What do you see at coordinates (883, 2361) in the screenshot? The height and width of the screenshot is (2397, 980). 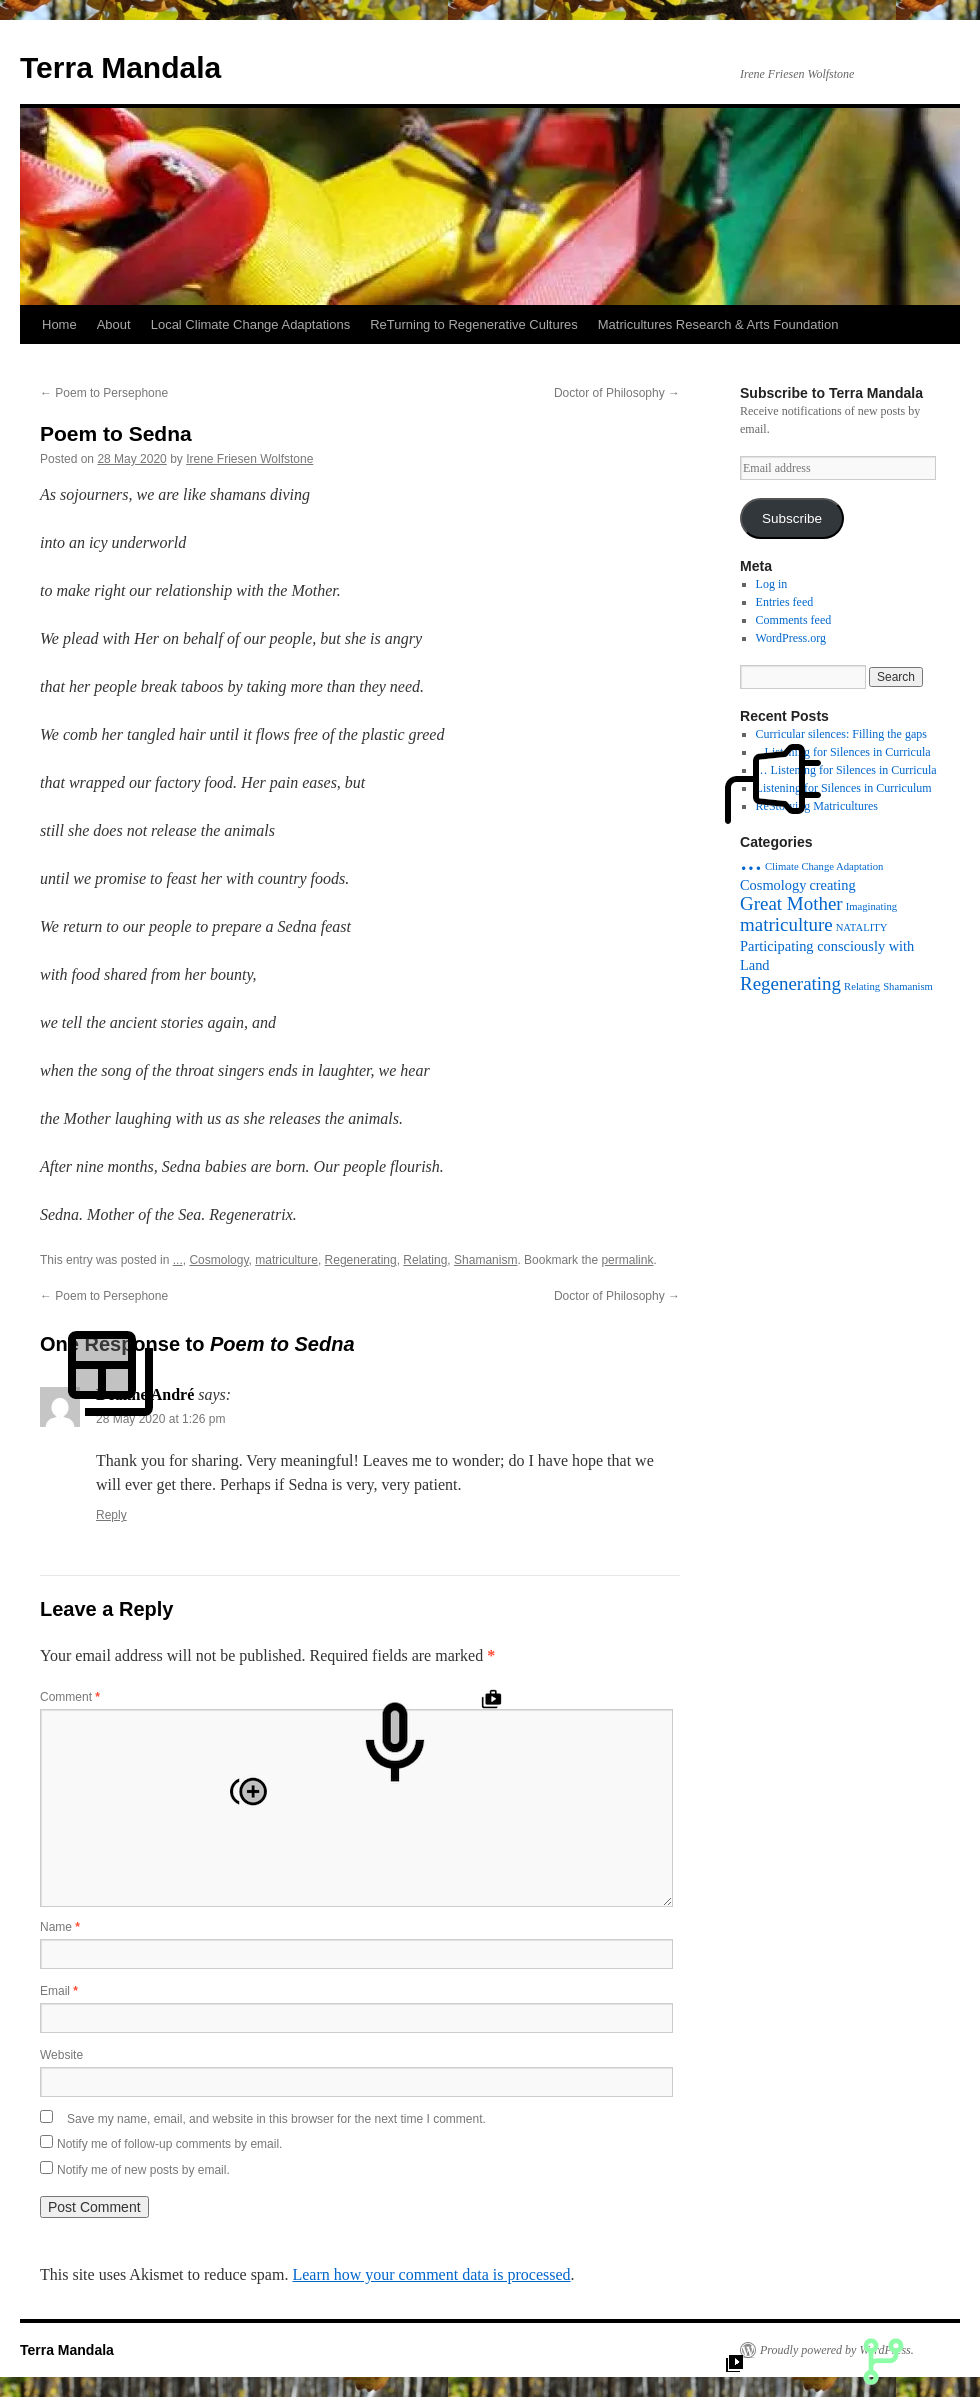 I see `view repository branches` at bounding box center [883, 2361].